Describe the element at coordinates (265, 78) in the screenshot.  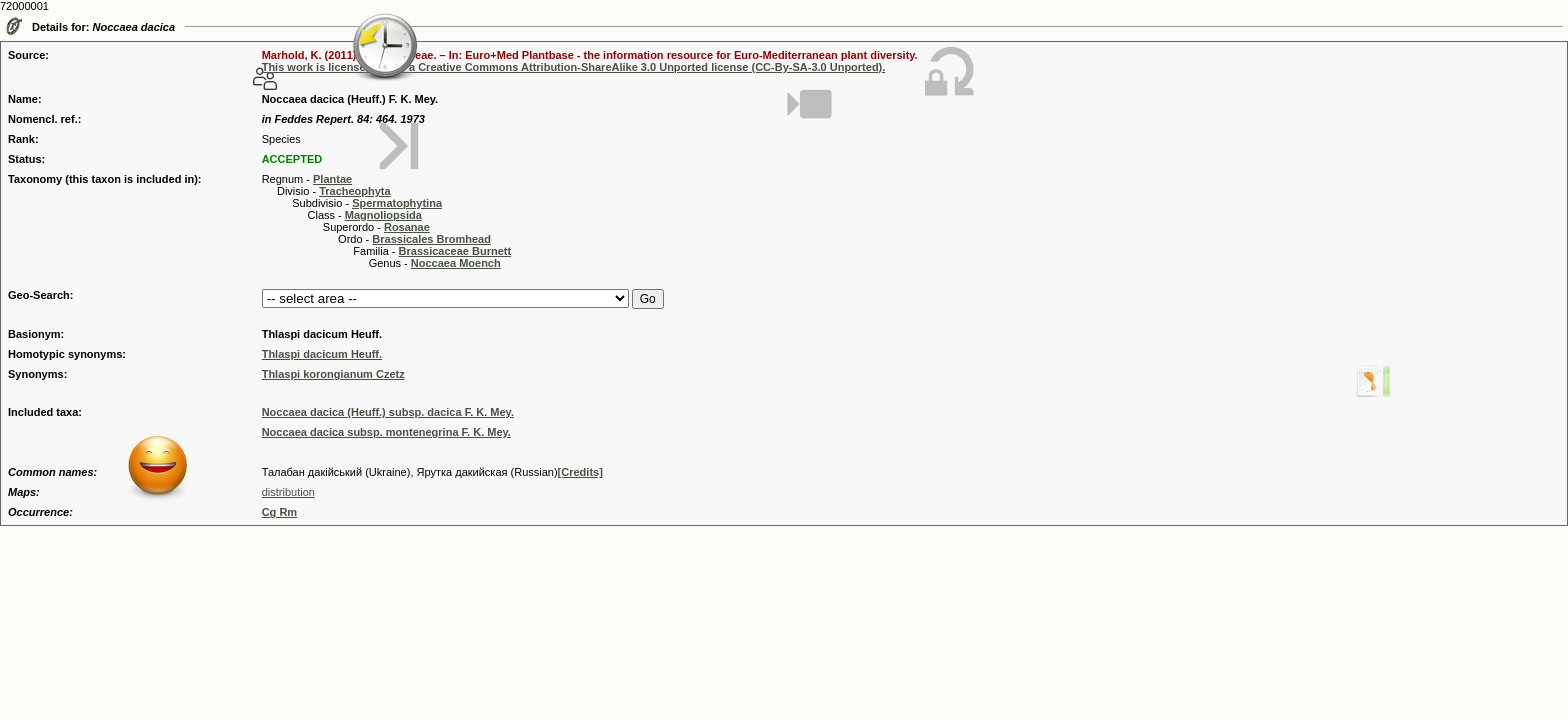
I see `access user account settings` at that location.